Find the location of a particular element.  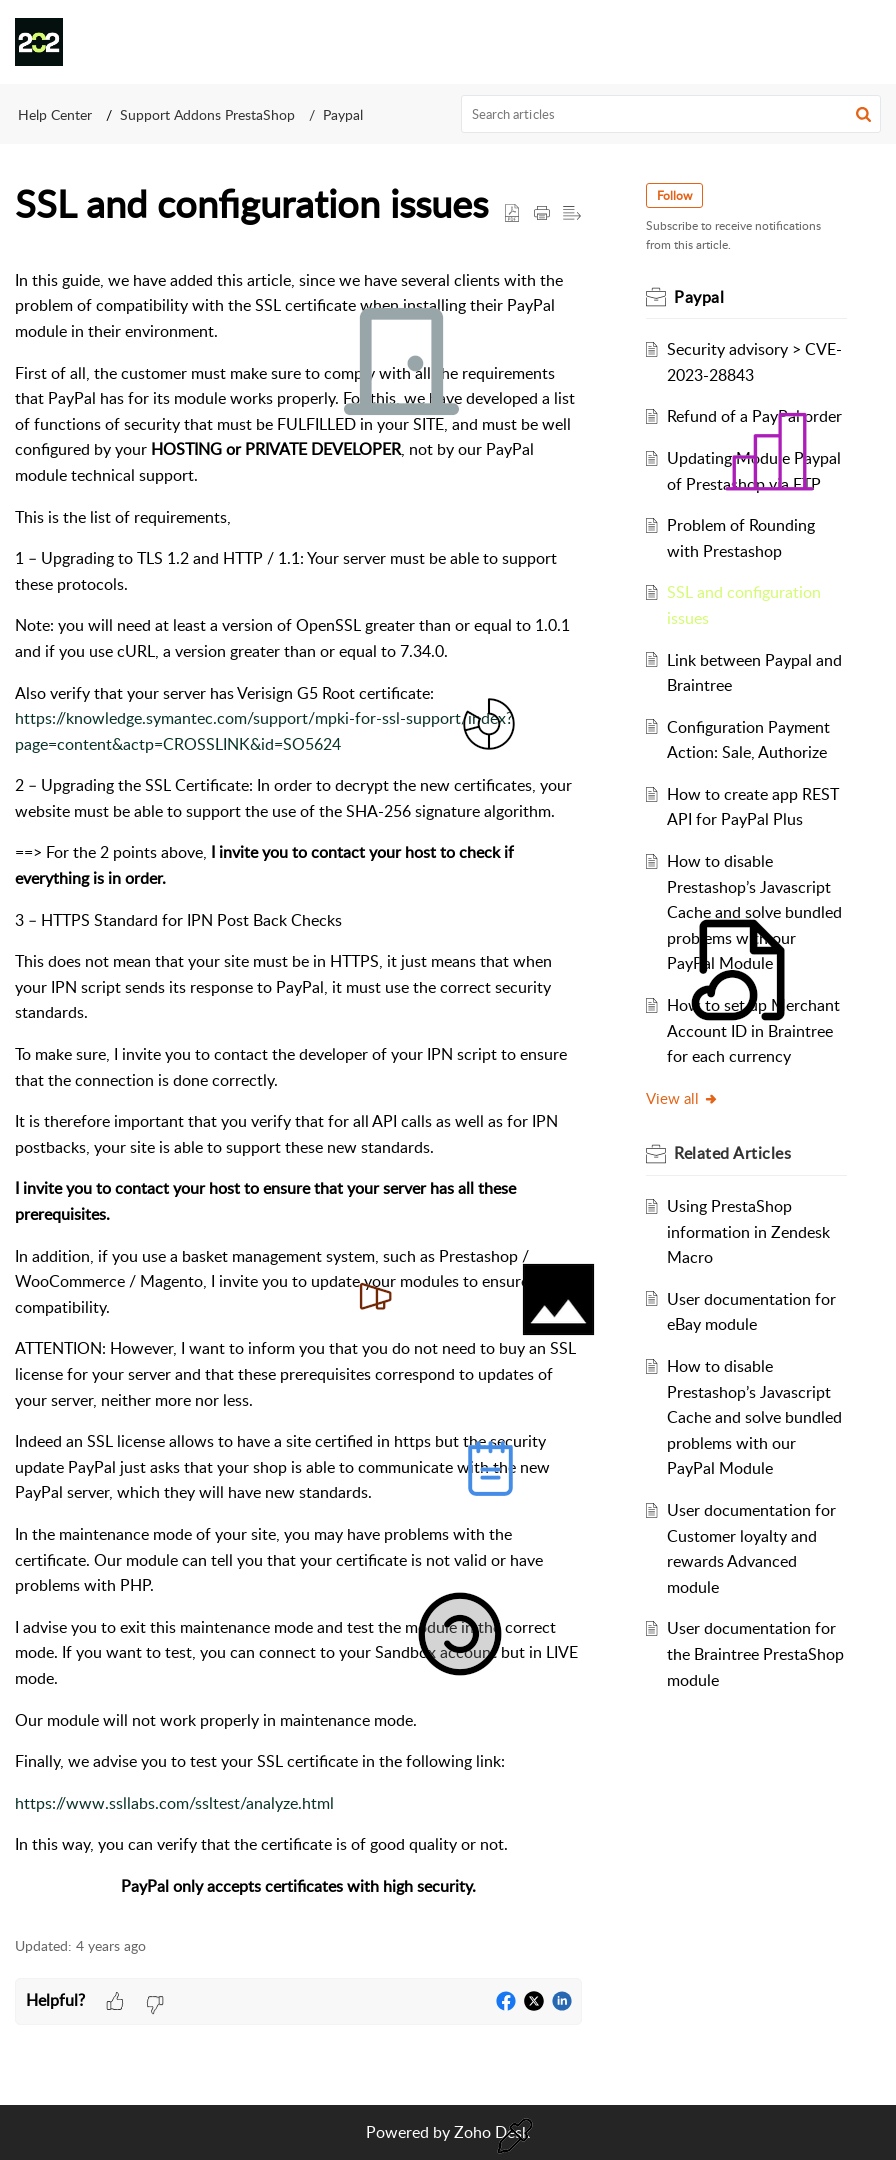

view analytics or statistics is located at coordinates (769, 453).